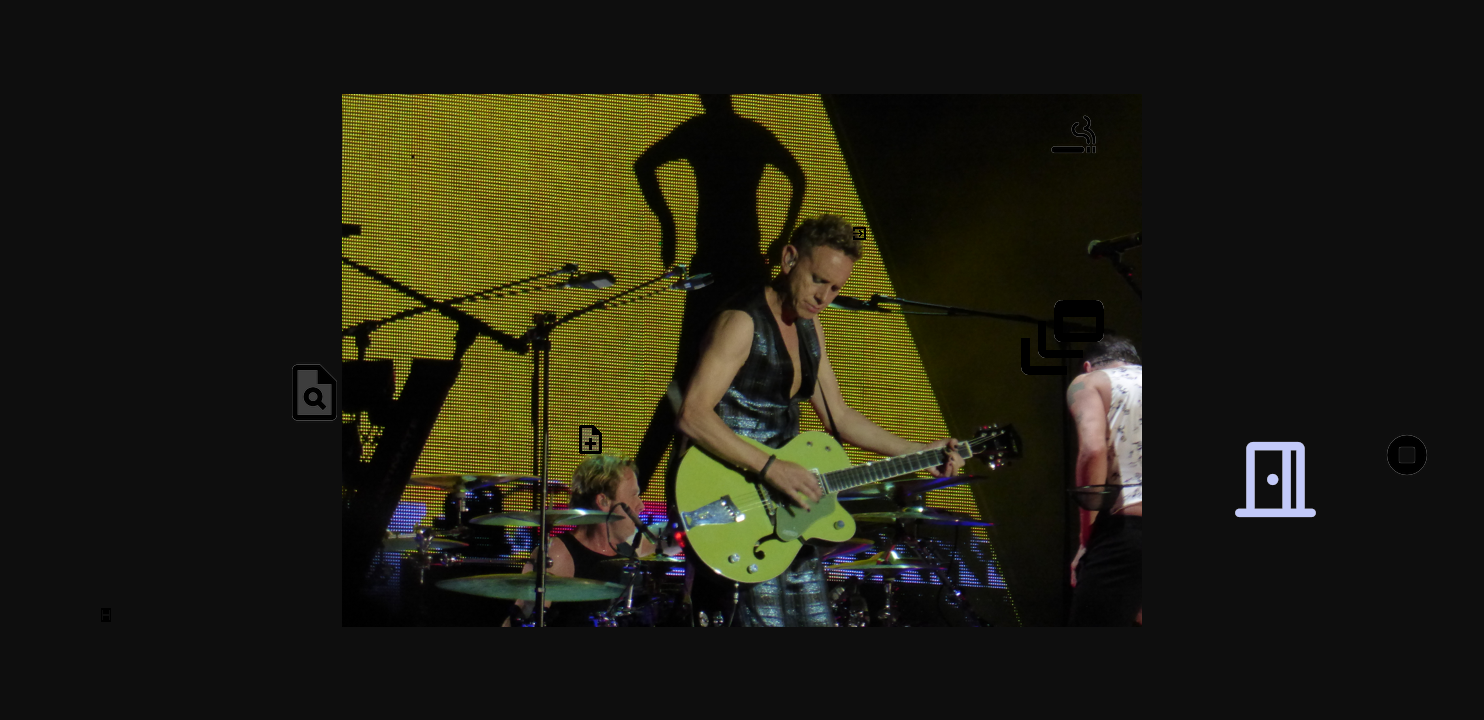  Describe the element at coordinates (1407, 455) in the screenshot. I see `stop media playback` at that location.